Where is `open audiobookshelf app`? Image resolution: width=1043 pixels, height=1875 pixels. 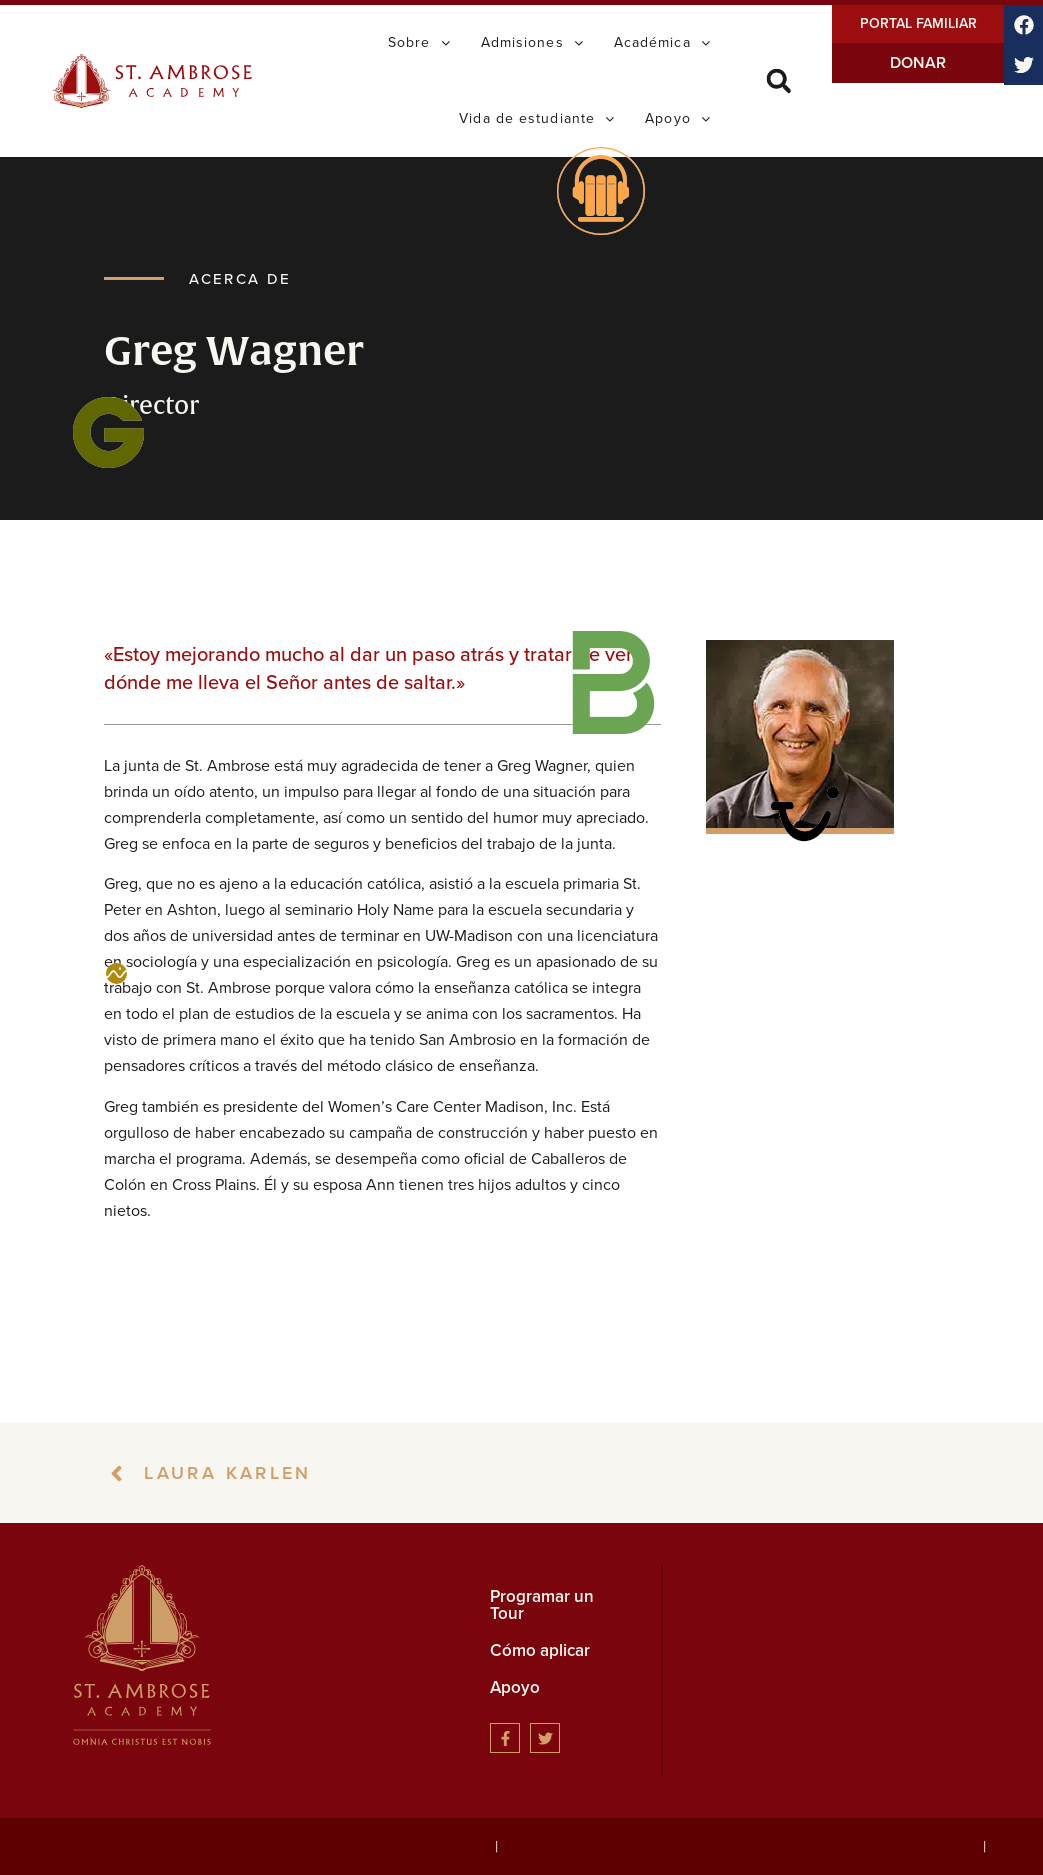
open audiobookshelf app is located at coordinates (601, 191).